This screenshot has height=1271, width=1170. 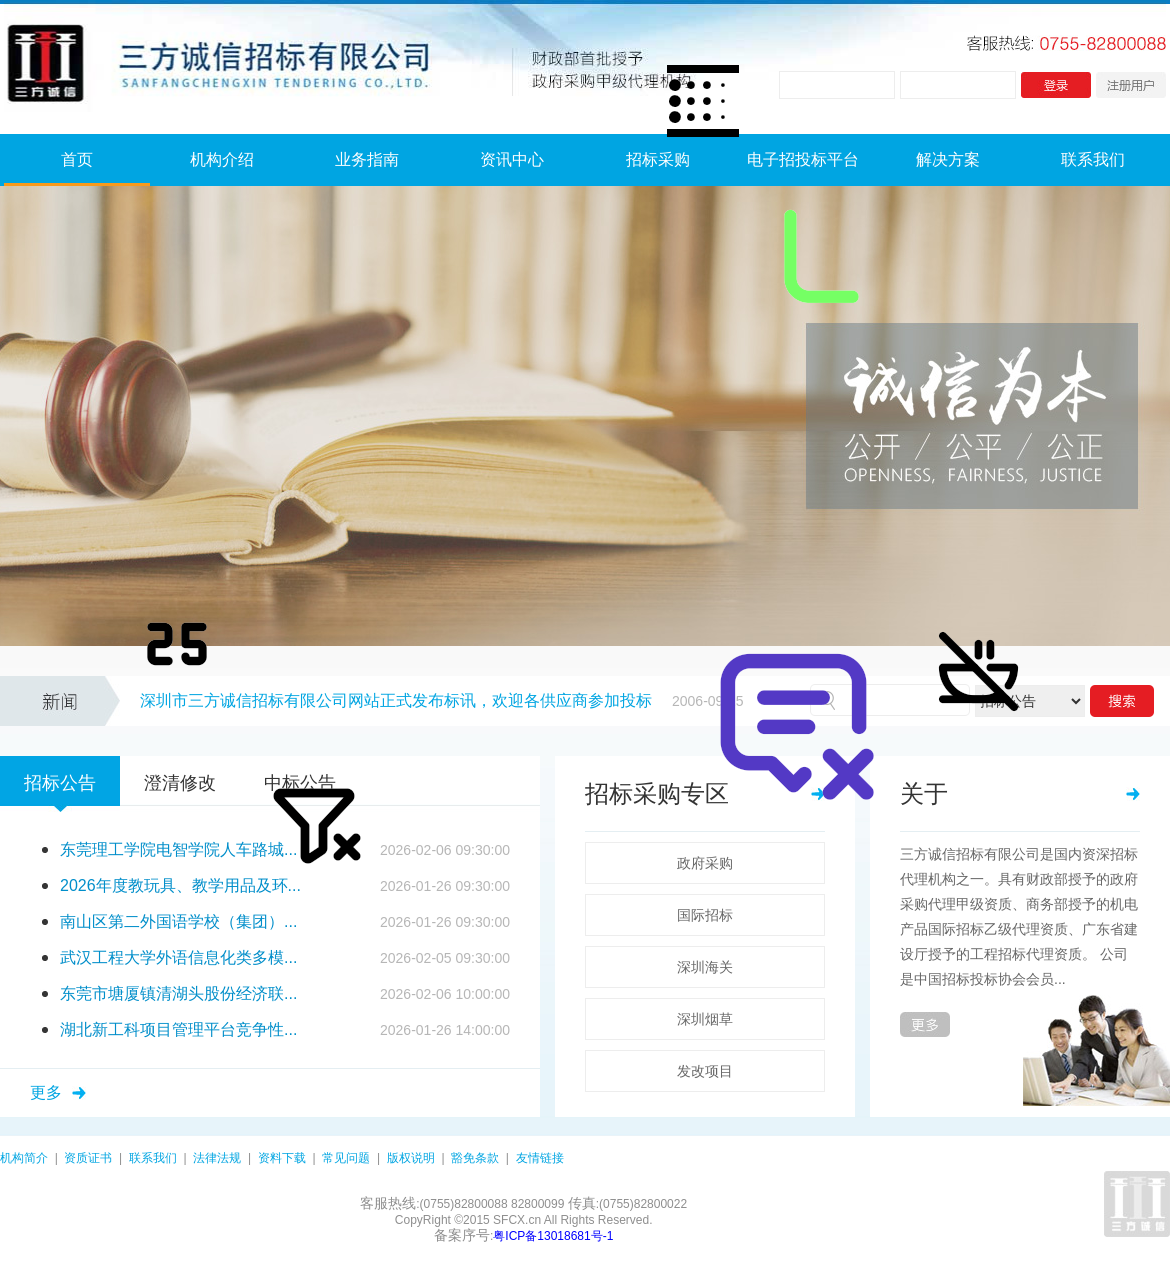 What do you see at coordinates (793, 719) in the screenshot?
I see `delete a message or conversation` at bounding box center [793, 719].